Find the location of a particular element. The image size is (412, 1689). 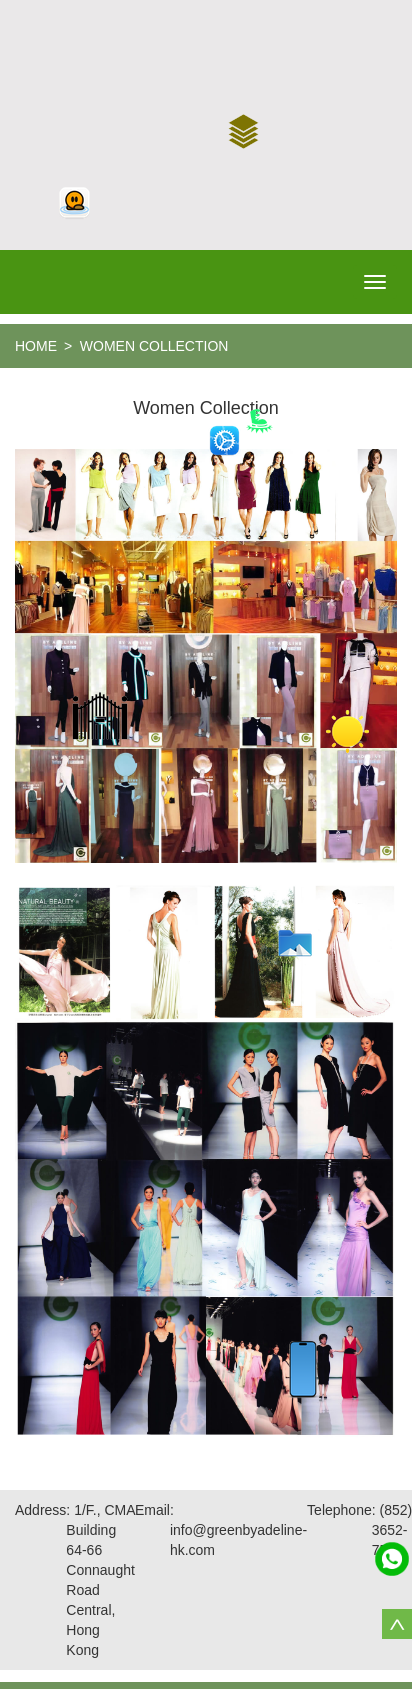

perform a stomp or ground attack is located at coordinates (259, 421).